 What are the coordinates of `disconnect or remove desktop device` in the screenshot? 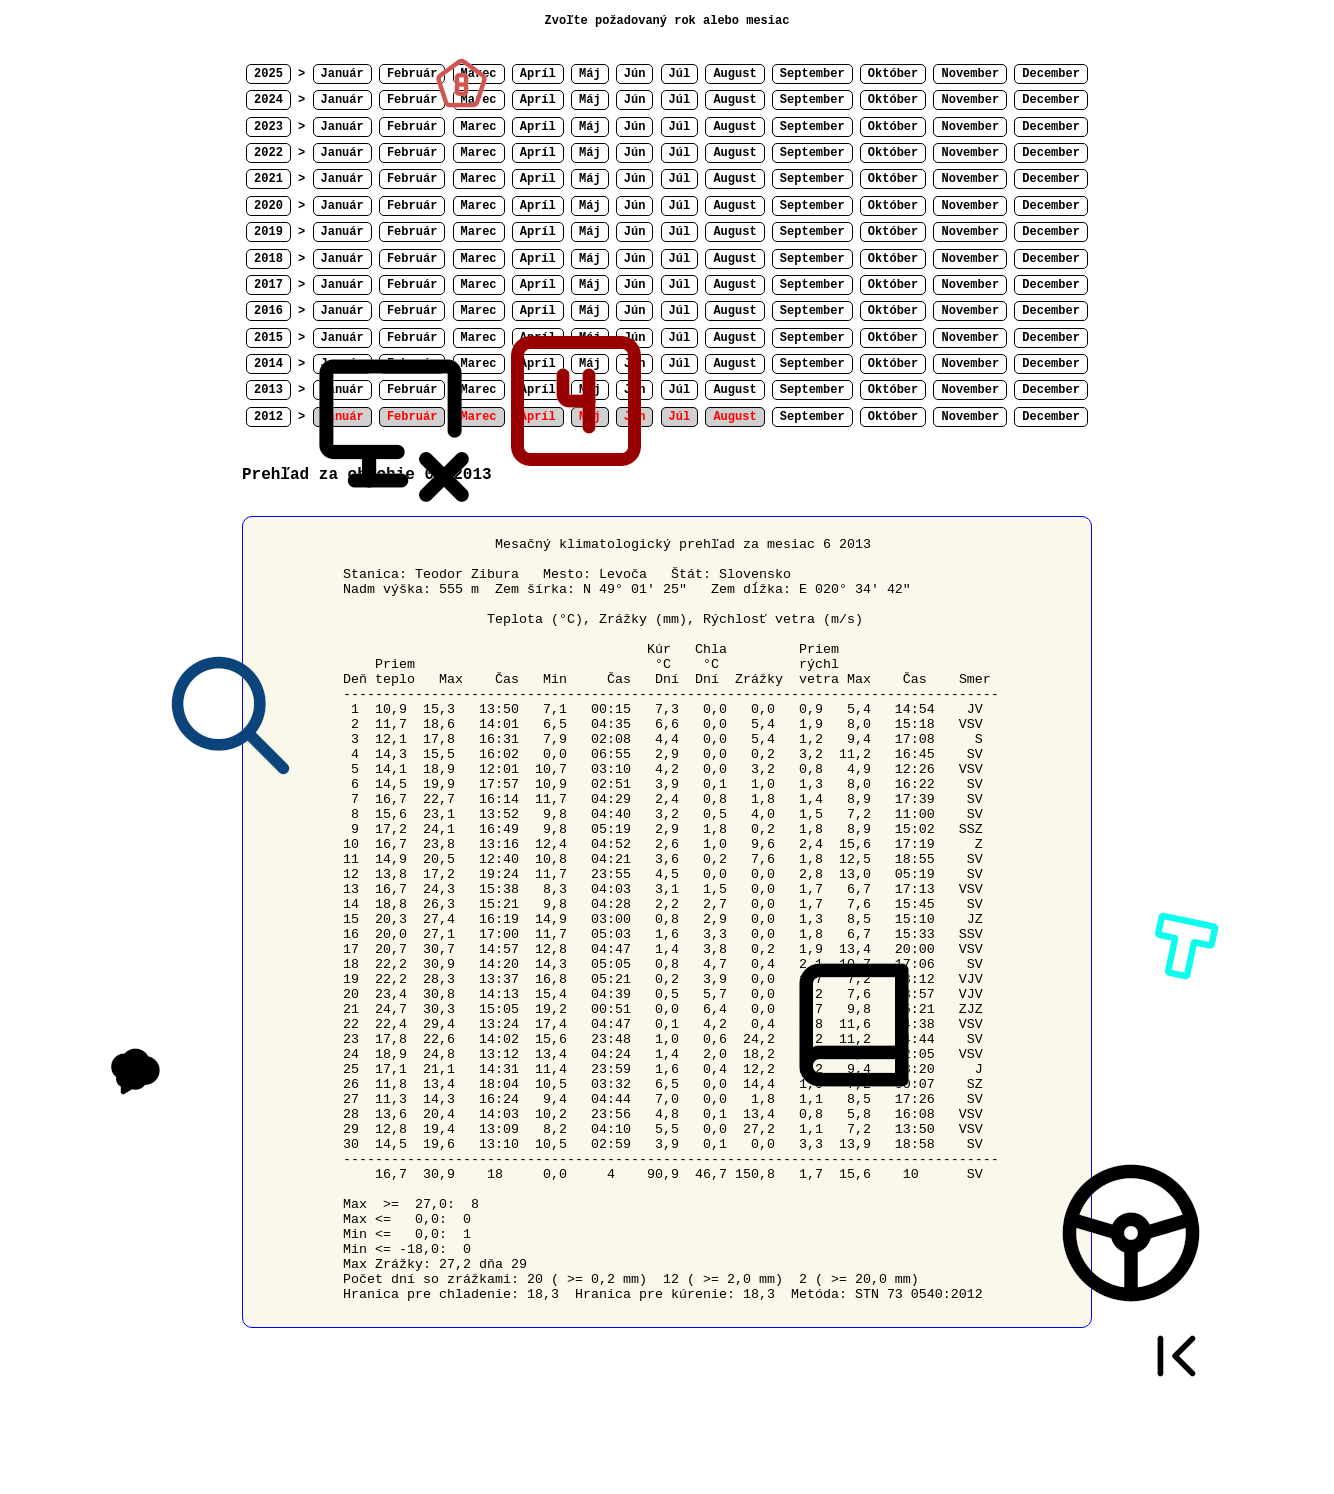 It's located at (390, 423).